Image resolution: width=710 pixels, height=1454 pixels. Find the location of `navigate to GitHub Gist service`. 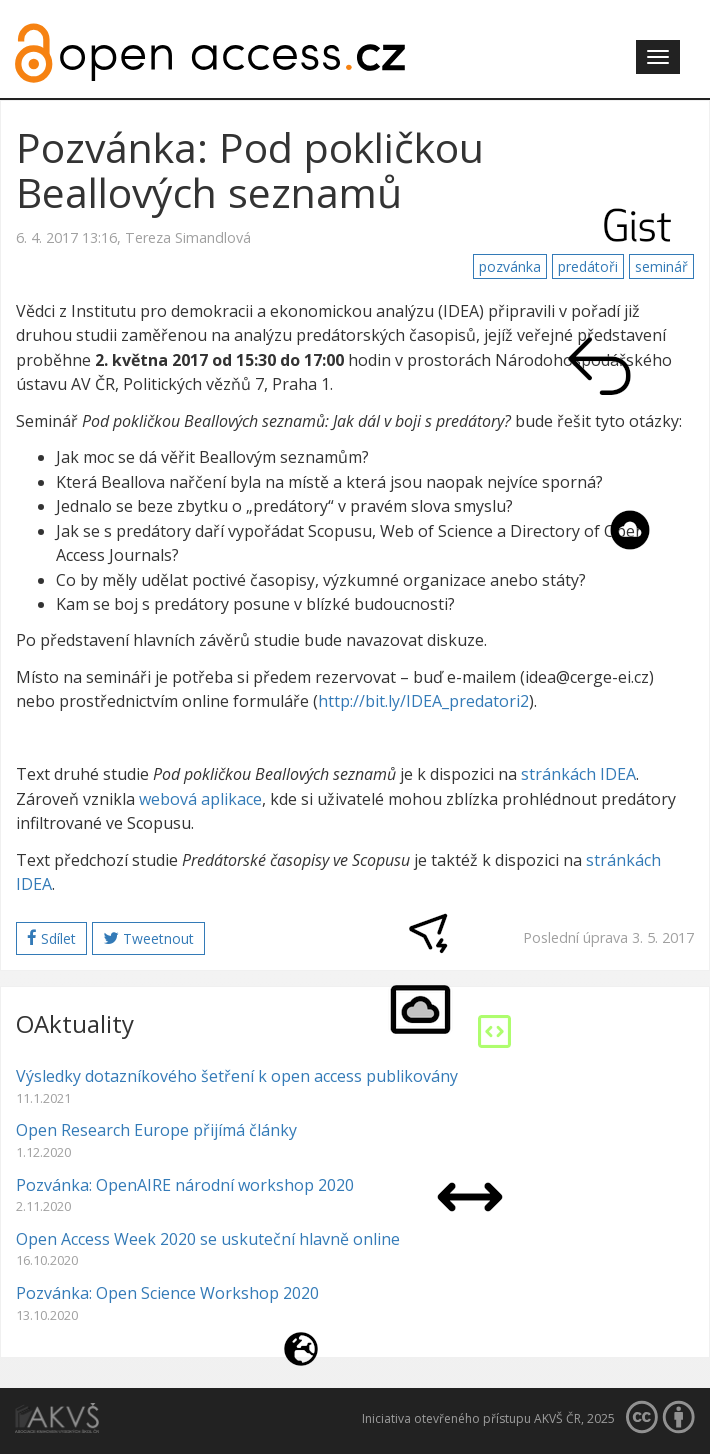

navigate to GitHub Gist service is located at coordinates (639, 225).